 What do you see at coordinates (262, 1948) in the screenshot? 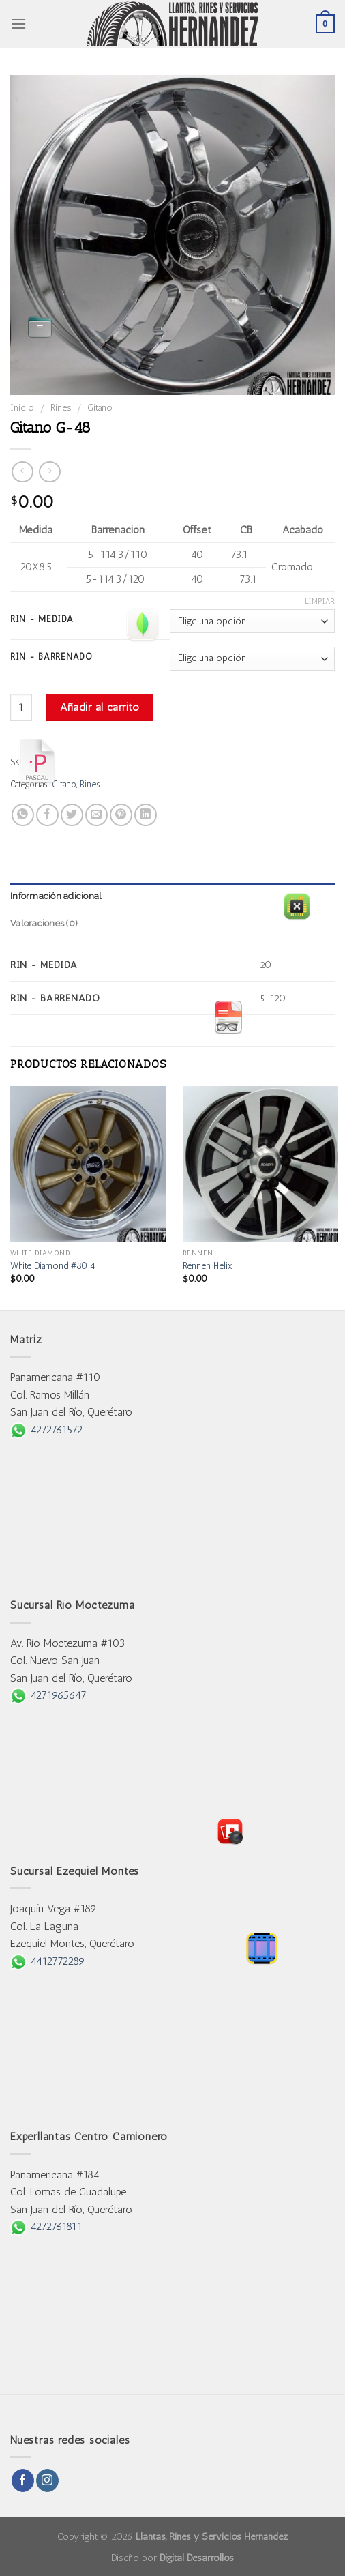
I see `open video trimmer app` at bounding box center [262, 1948].